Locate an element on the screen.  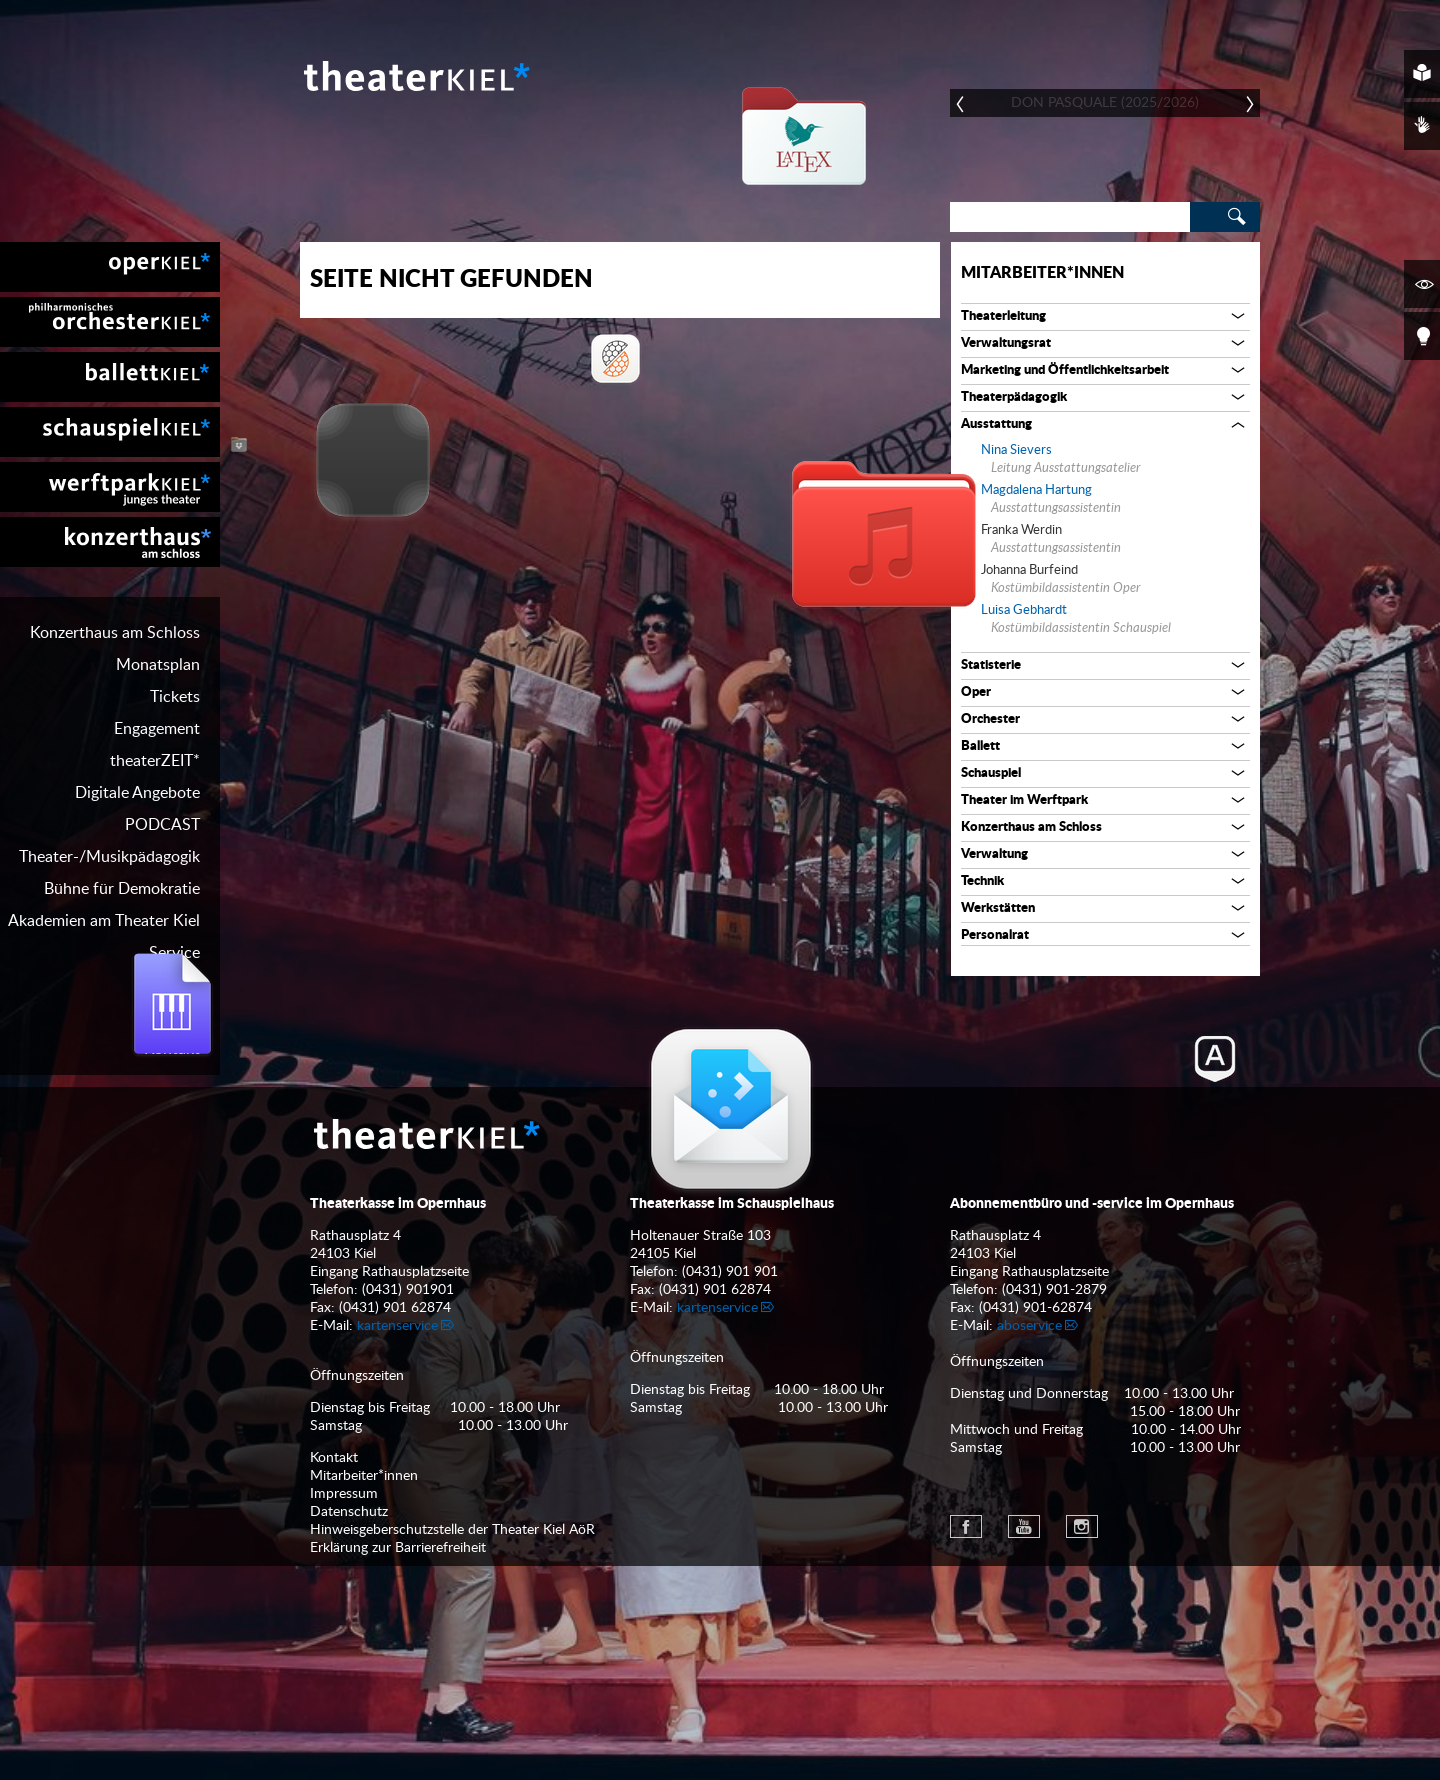
open your dropbox synced folder is located at coordinates (239, 444).